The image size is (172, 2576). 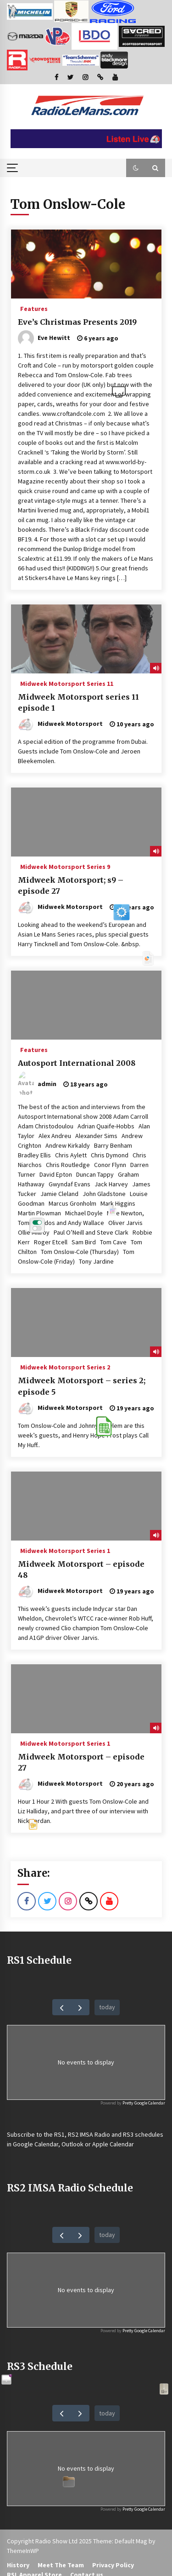 I want to click on libreoffice calc spreadsheet template file, so click(x=104, y=1426).